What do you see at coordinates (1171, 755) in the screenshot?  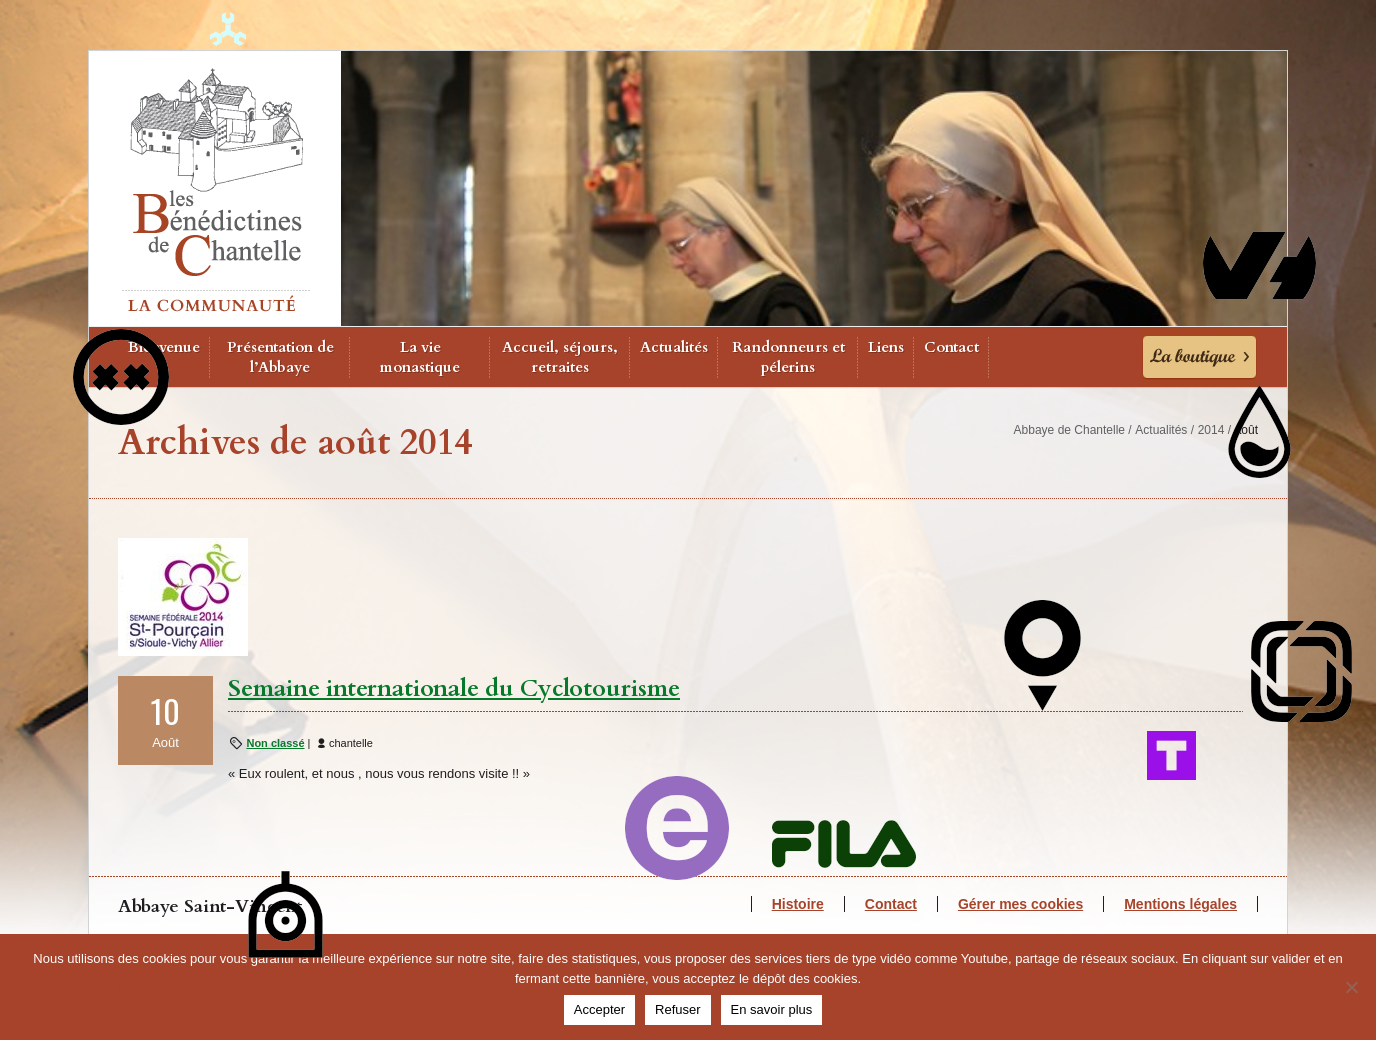 I see `open the TV Time app` at bounding box center [1171, 755].